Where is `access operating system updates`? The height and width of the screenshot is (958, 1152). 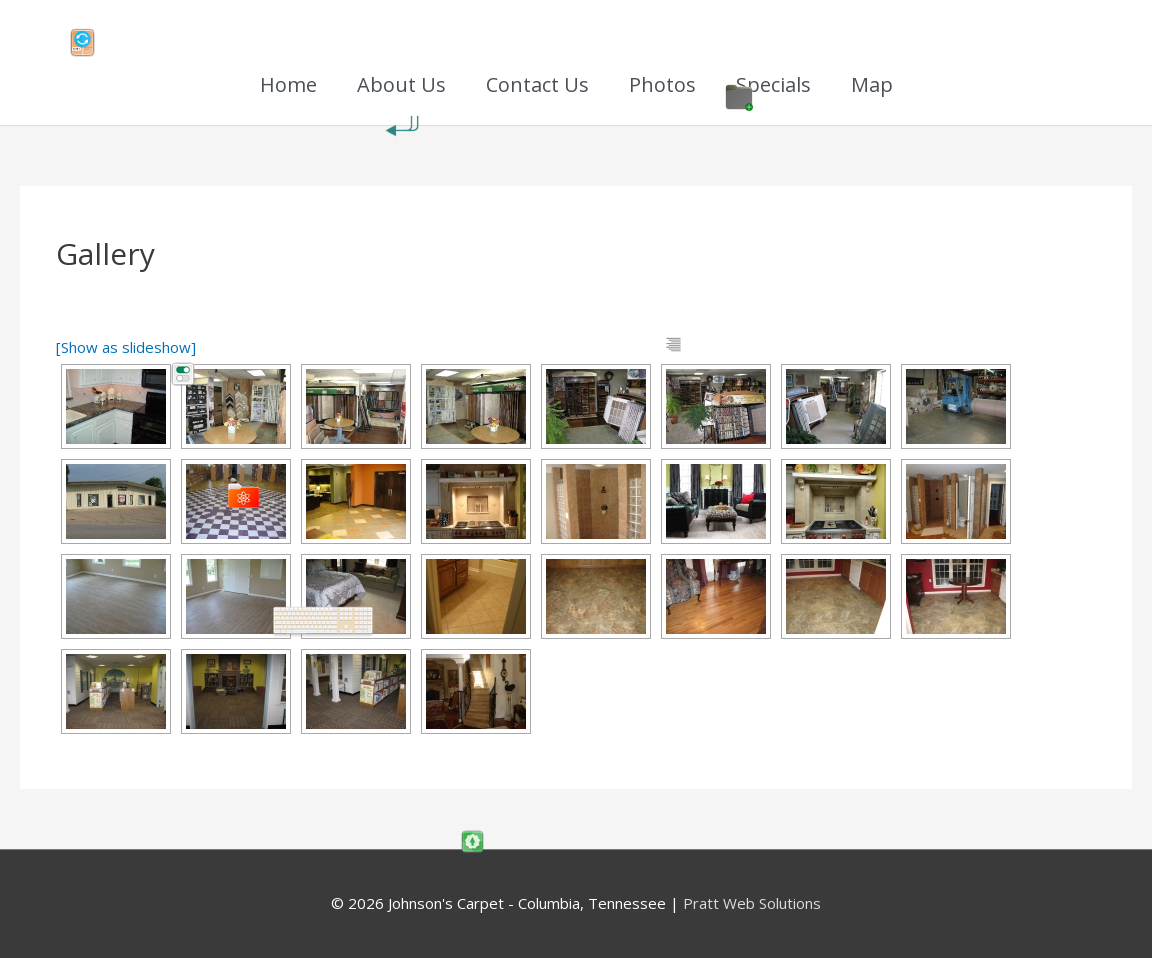
access operating system updates is located at coordinates (472, 841).